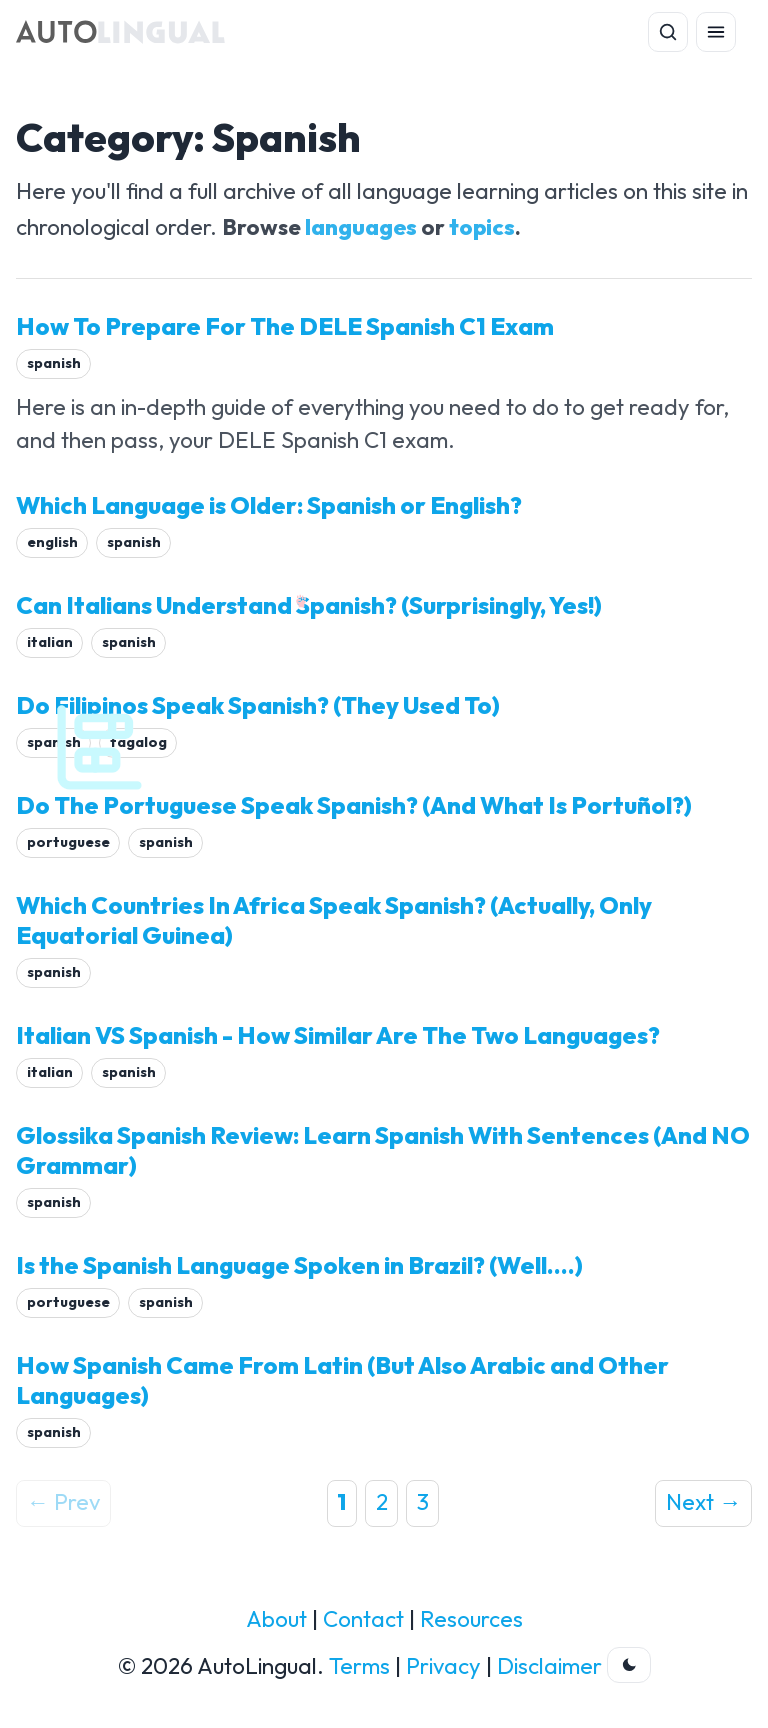 The image size is (768, 1728). Describe the element at coordinates (99, 747) in the screenshot. I see `view stacked bar chart data` at that location.